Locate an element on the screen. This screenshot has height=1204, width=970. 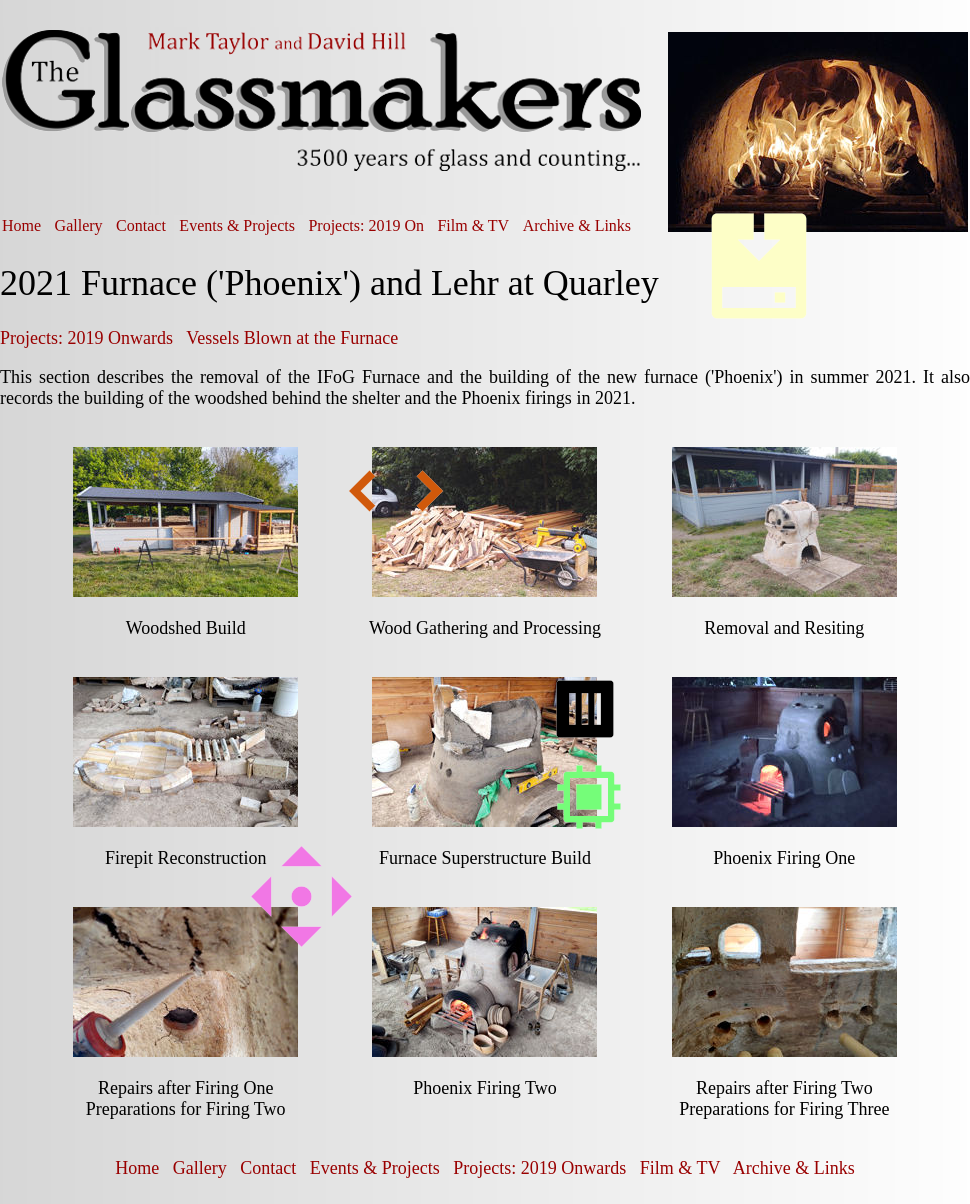
drag to reposition an element is located at coordinates (301, 896).